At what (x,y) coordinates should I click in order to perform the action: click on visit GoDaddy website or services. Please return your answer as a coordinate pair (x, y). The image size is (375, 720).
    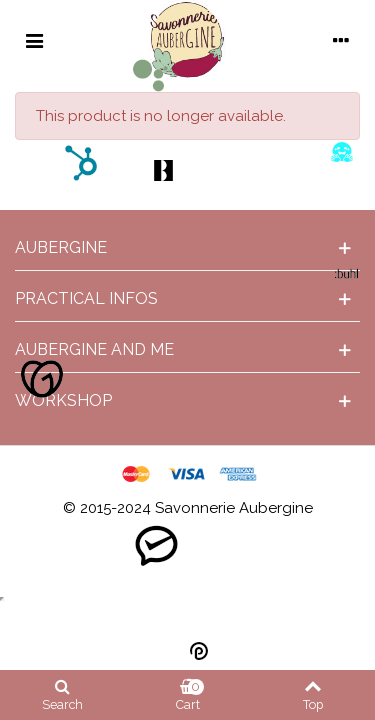
    Looking at the image, I should click on (42, 379).